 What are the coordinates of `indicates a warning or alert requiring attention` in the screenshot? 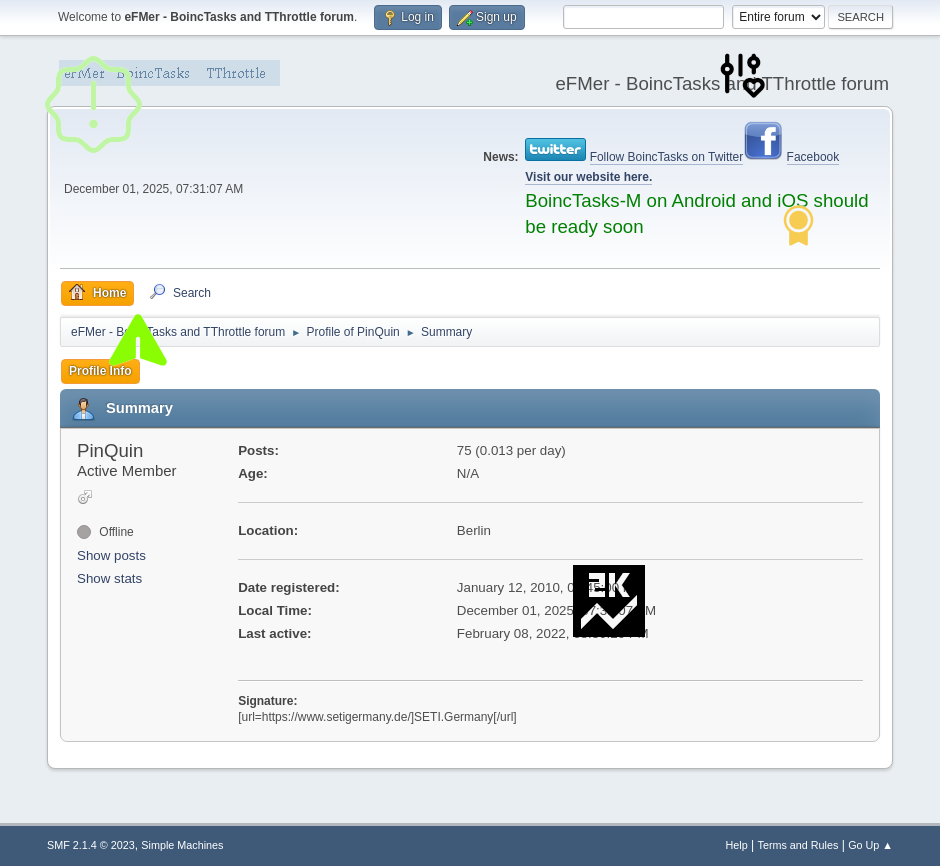 It's located at (93, 104).